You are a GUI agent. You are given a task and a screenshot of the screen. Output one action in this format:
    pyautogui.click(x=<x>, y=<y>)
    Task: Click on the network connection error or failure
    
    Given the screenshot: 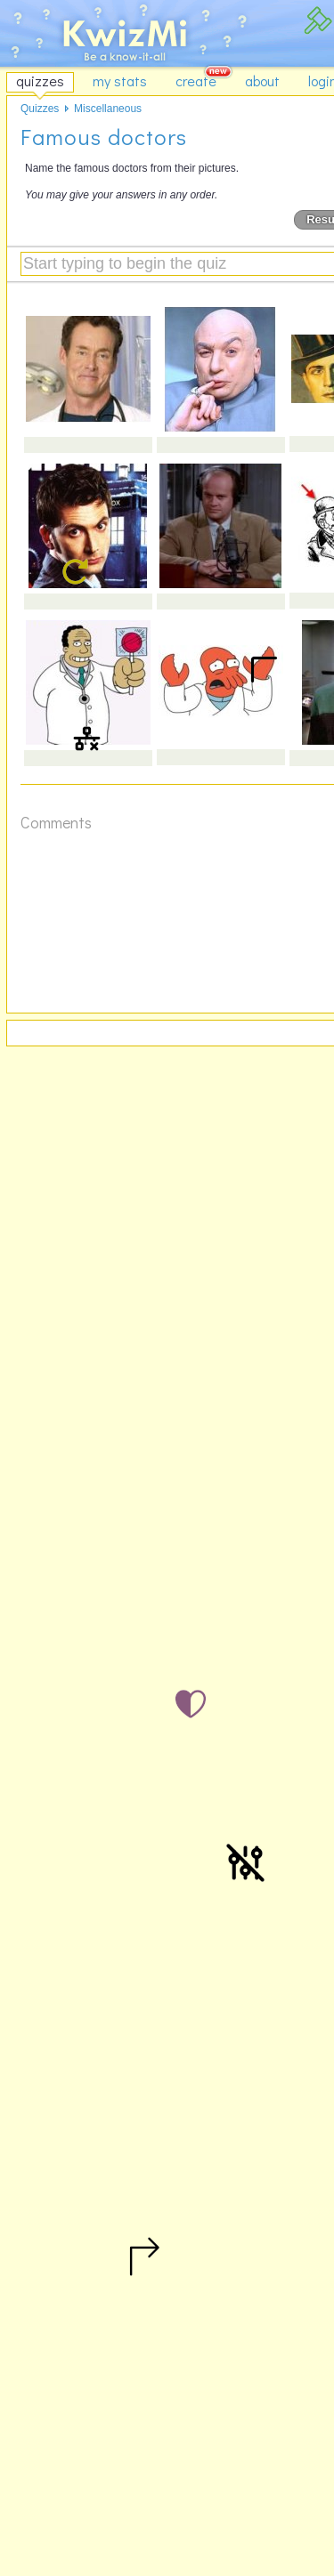 What is the action you would take?
    pyautogui.click(x=86, y=739)
    